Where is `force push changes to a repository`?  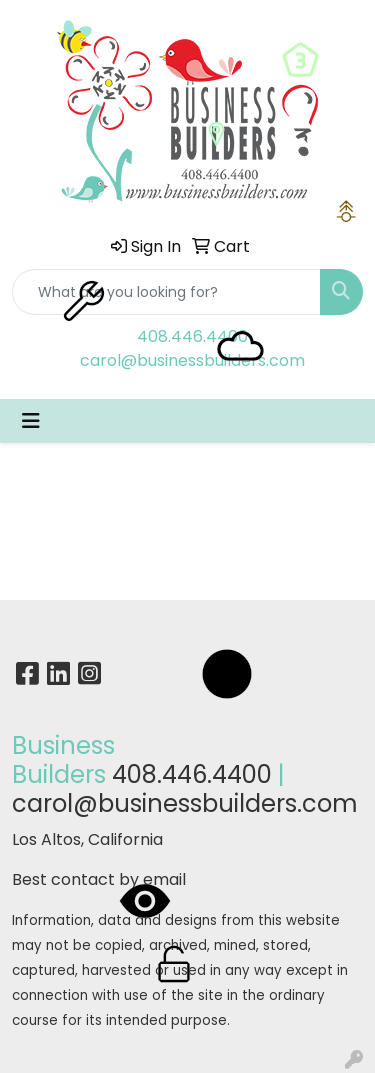
force push changes to a repository is located at coordinates (345, 210).